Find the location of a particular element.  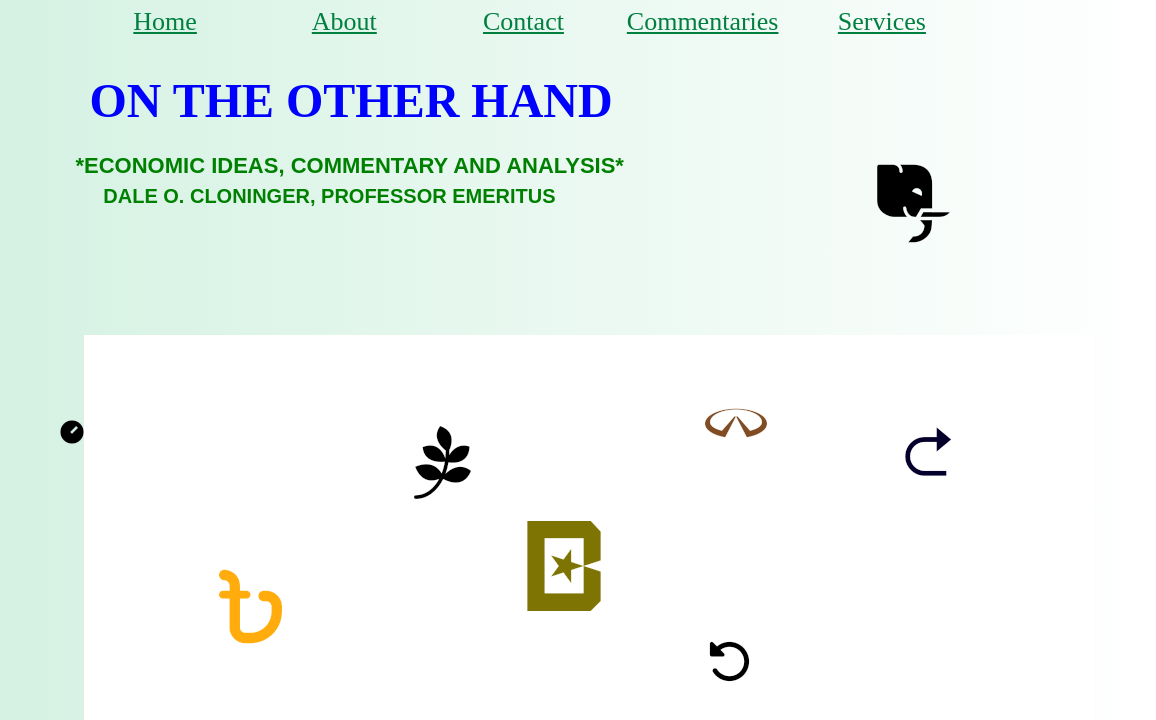

undo last action is located at coordinates (729, 661).